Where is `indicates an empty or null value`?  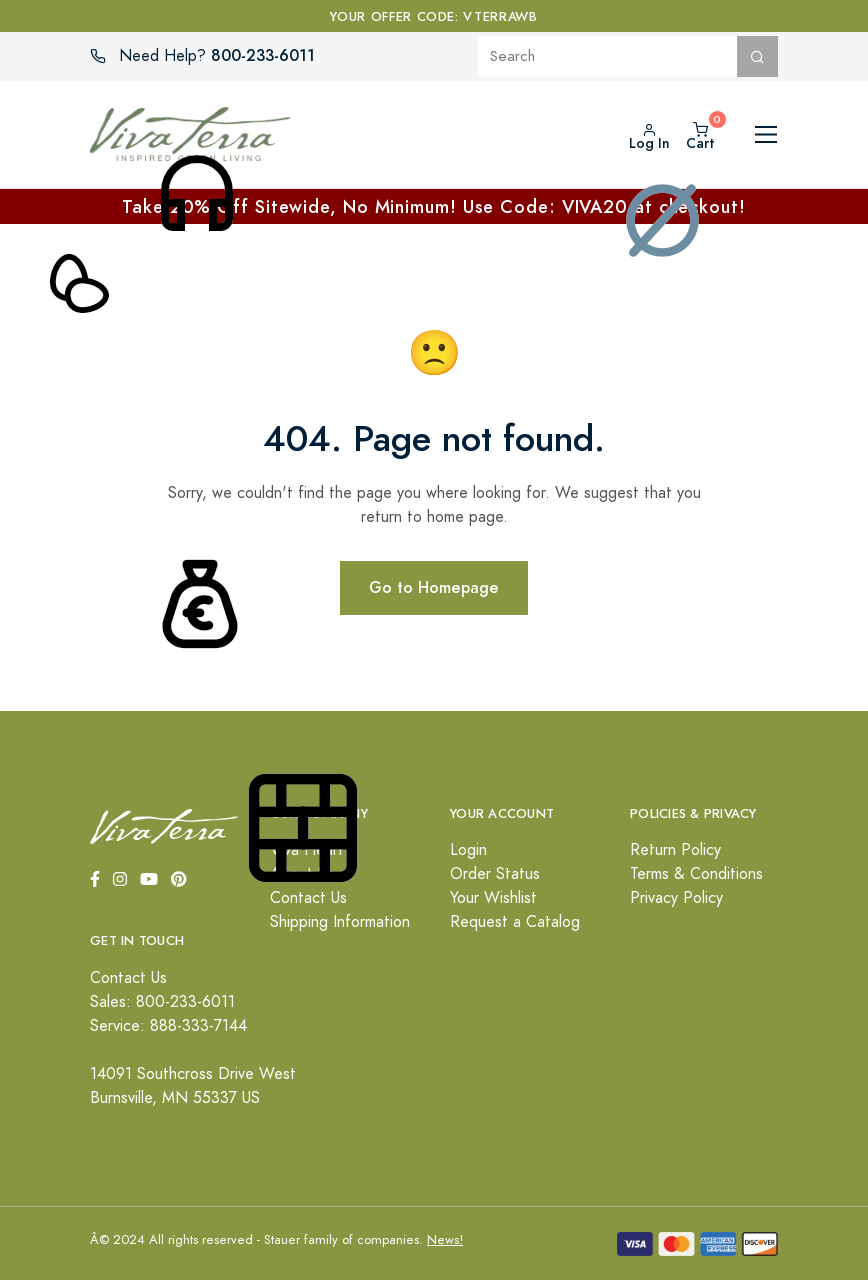 indicates an empty or null value is located at coordinates (662, 220).